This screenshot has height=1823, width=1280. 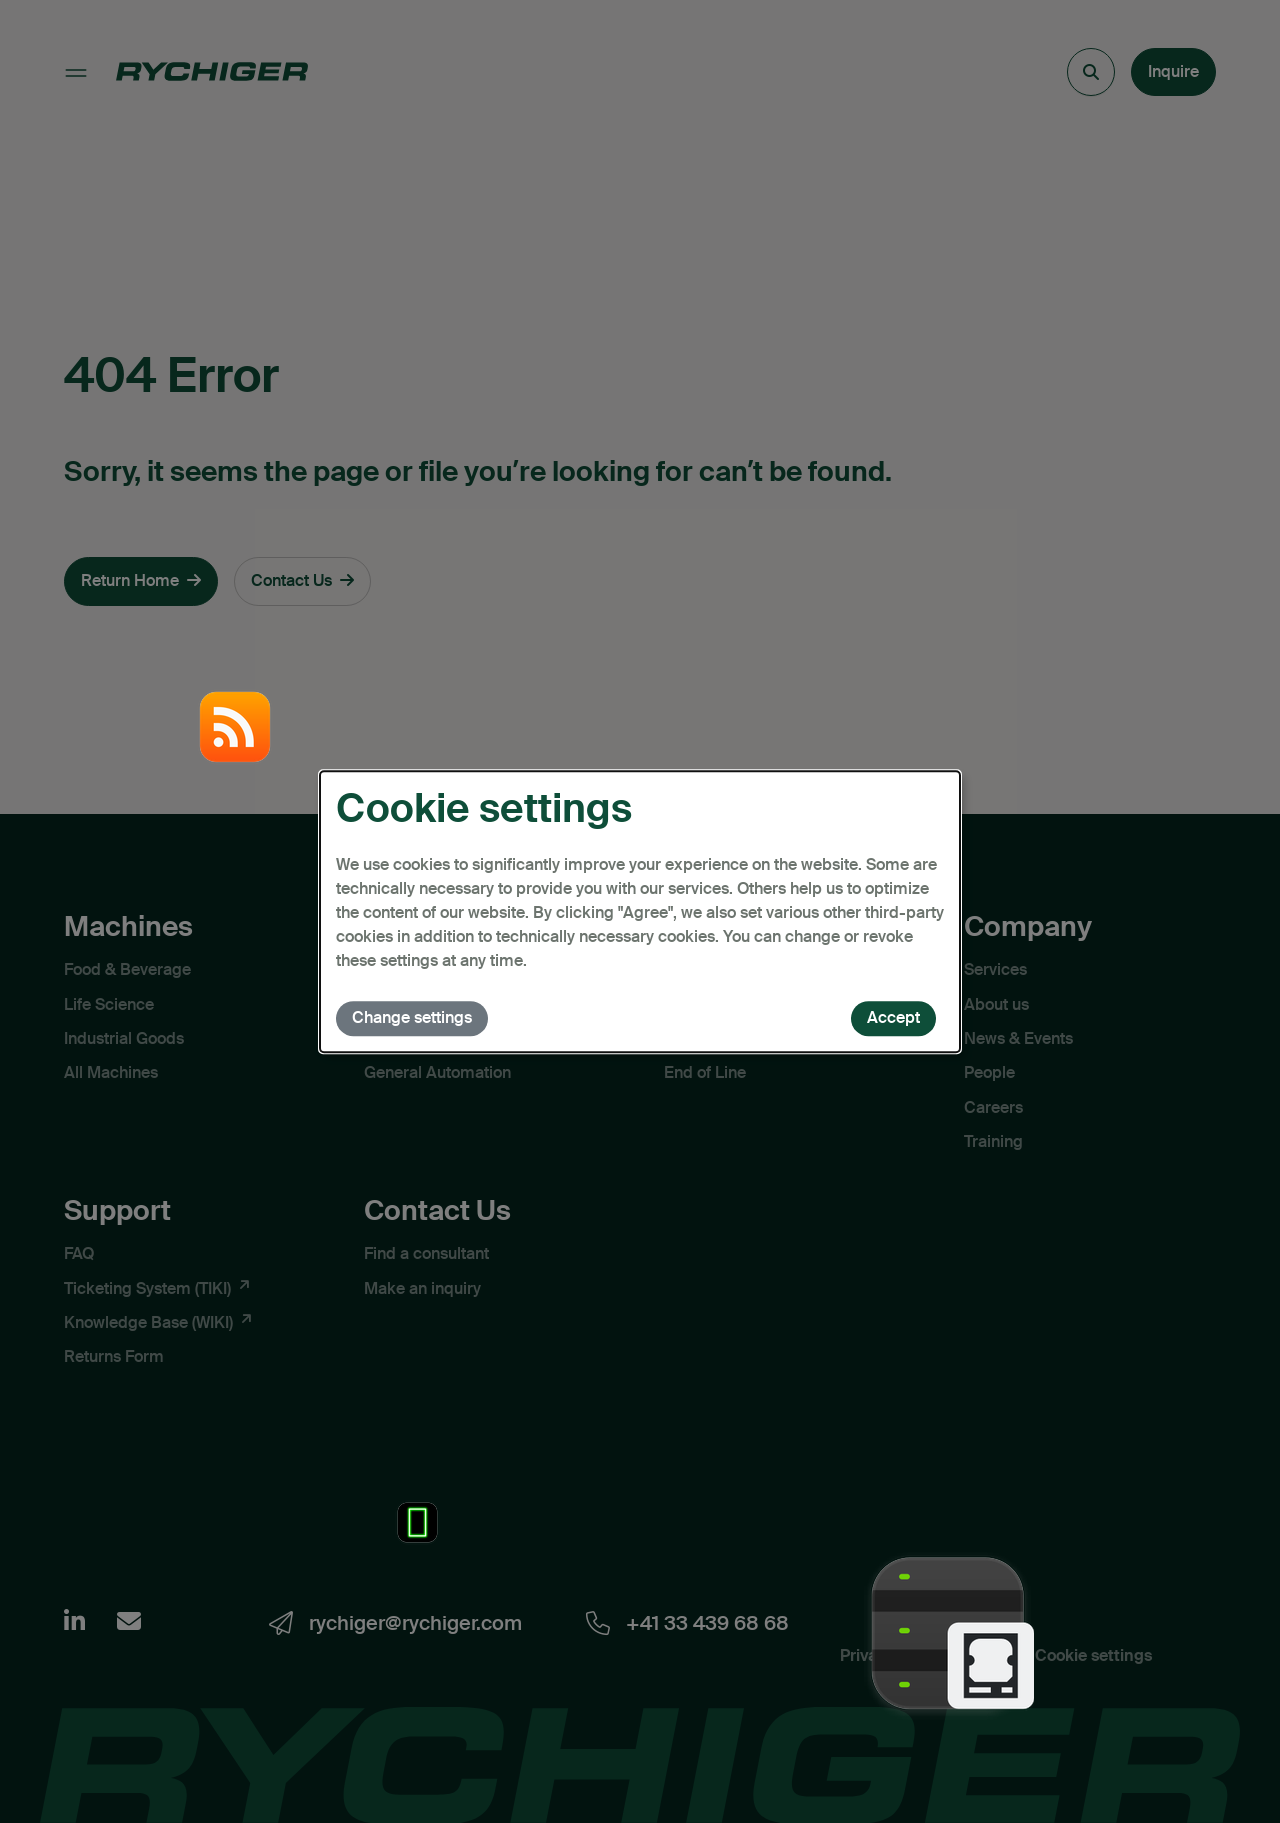 What do you see at coordinates (949, 1636) in the screenshot?
I see `configure iSCSI storage network settings` at bounding box center [949, 1636].